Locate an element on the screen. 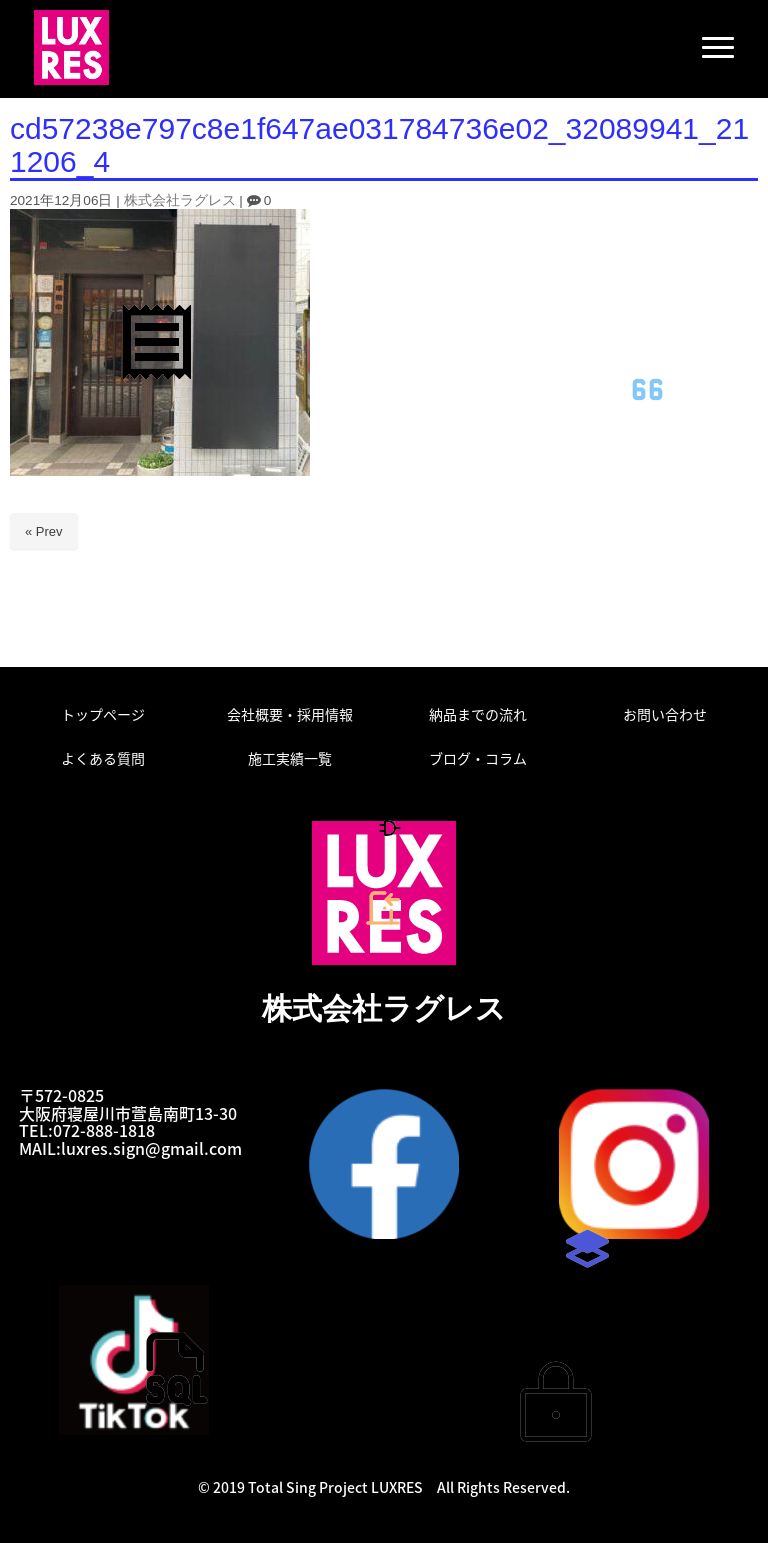 This screenshot has height=1543, width=768. represents a logical AND gate in circuit diagrams is located at coordinates (390, 828).